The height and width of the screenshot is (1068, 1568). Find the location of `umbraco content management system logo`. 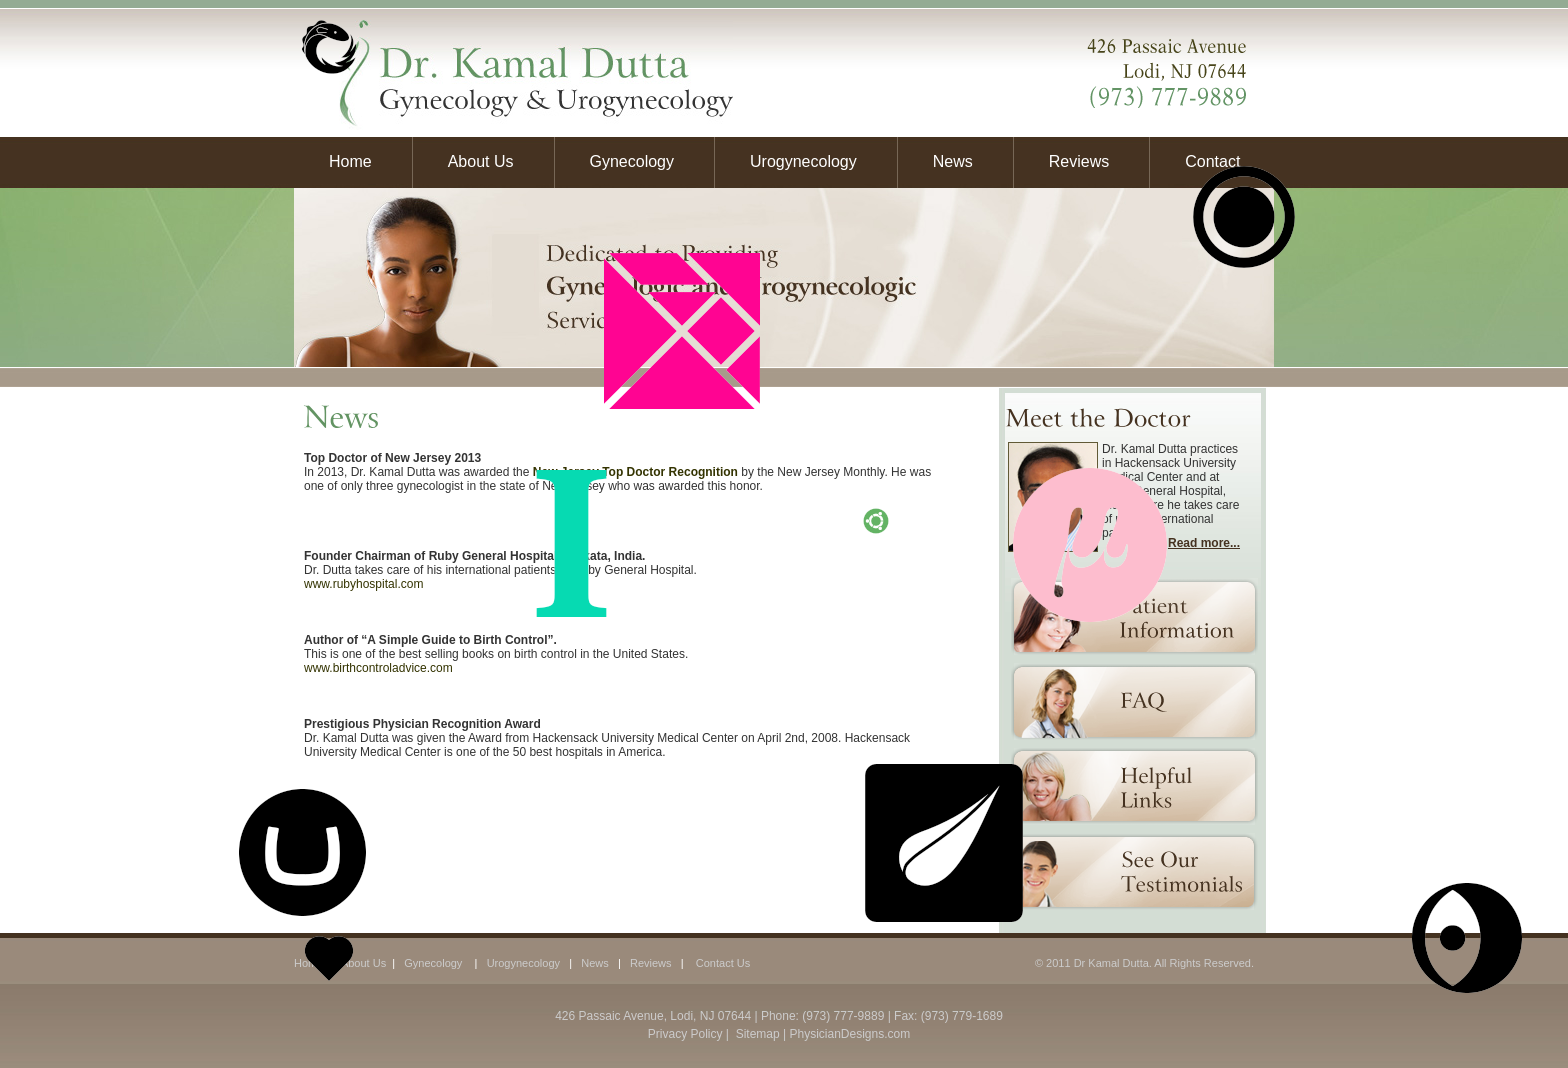

umbraco content management system logo is located at coordinates (302, 852).